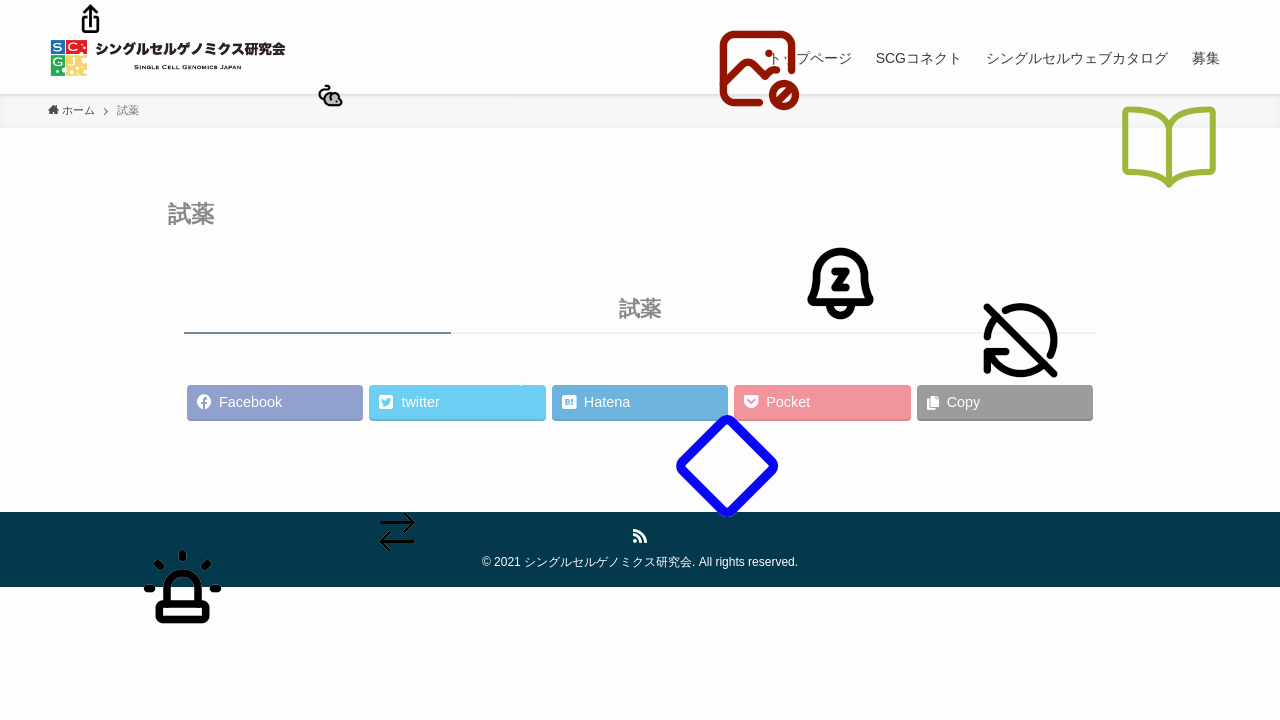 This screenshot has height=720, width=1280. Describe the element at coordinates (397, 532) in the screenshot. I see `switch between two views or modes` at that location.